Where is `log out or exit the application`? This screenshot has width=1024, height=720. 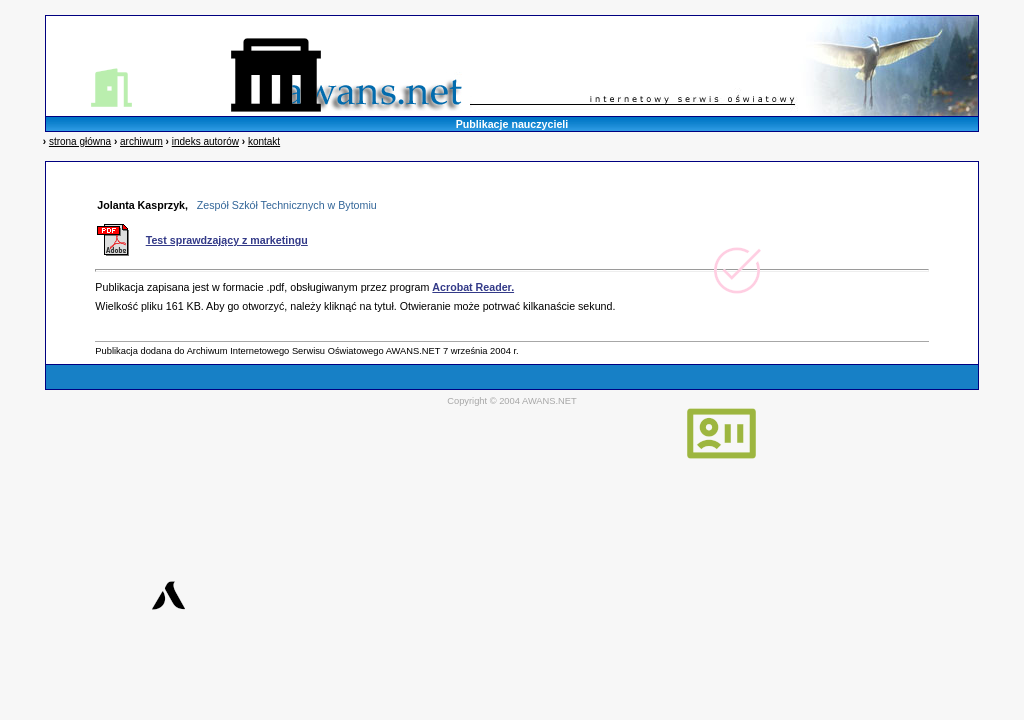
log out or exit the application is located at coordinates (111, 88).